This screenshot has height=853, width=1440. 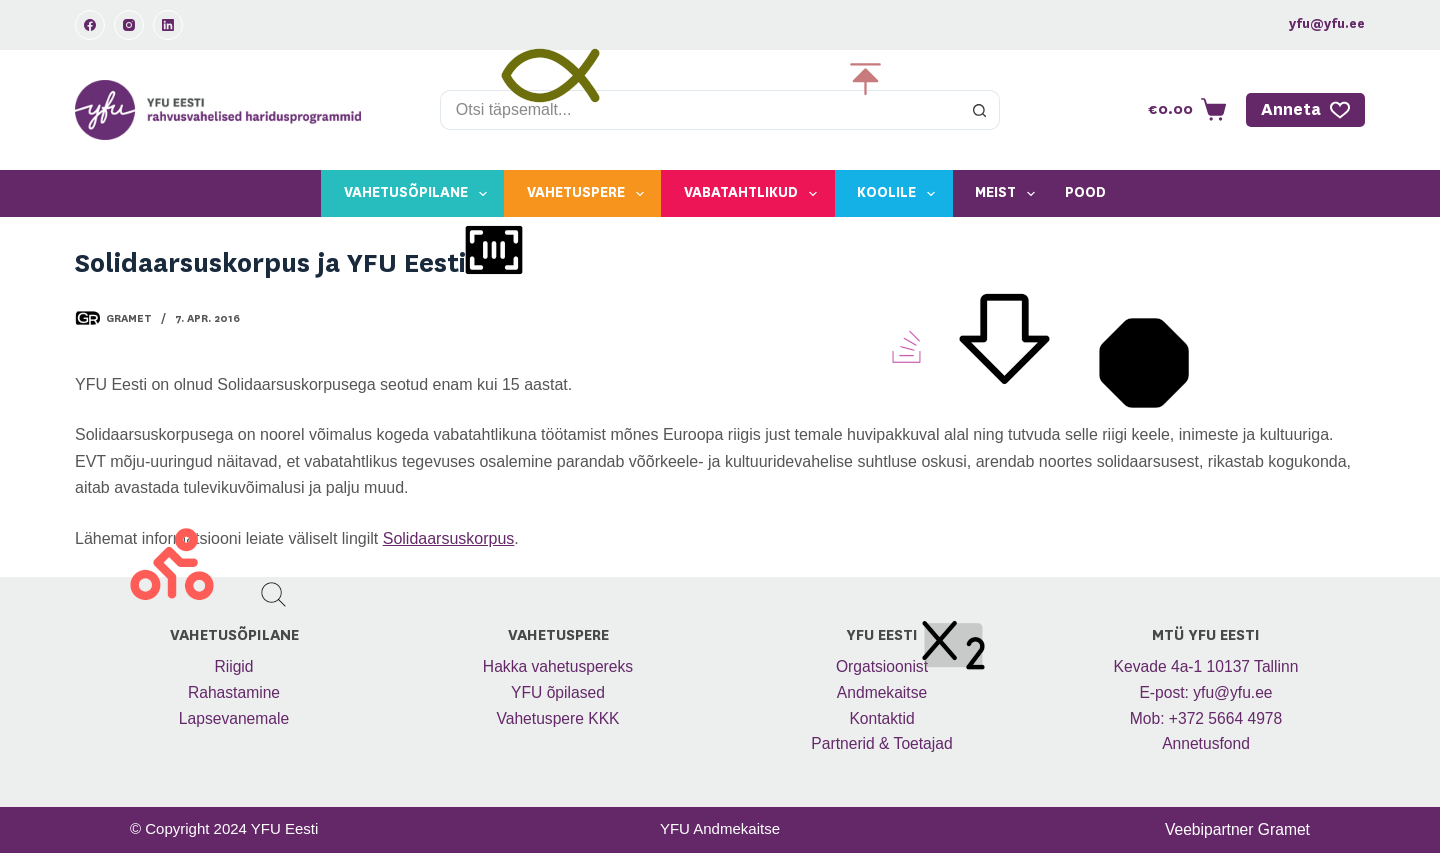 I want to click on indicates christian or faith-based content, so click(x=550, y=75).